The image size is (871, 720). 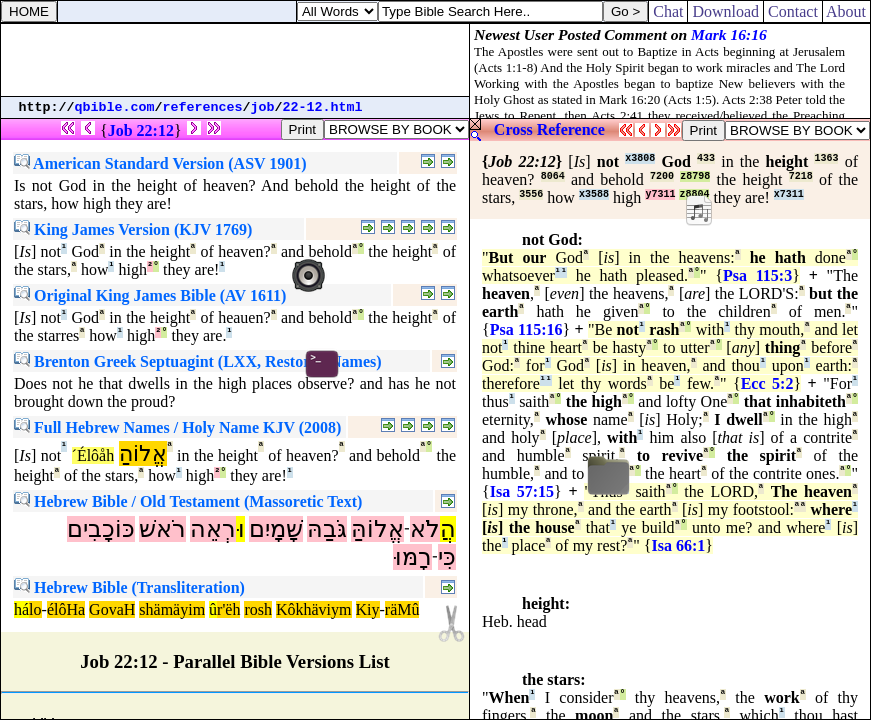 What do you see at coordinates (308, 275) in the screenshot?
I see `adjust speaker or audio output volume` at bounding box center [308, 275].